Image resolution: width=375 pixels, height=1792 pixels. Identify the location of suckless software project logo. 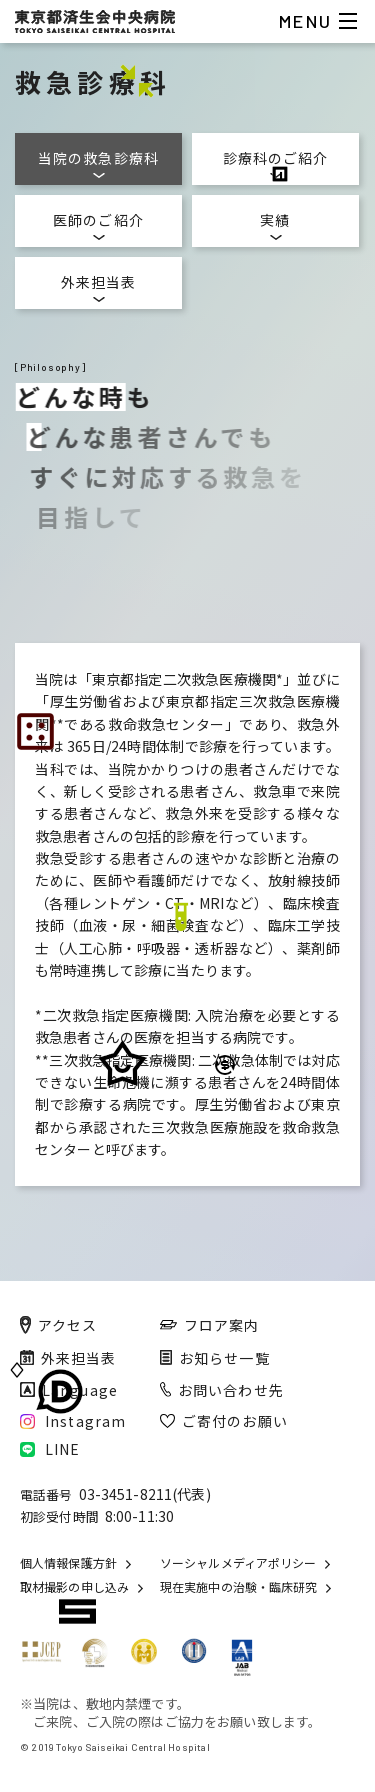
(77, 1611).